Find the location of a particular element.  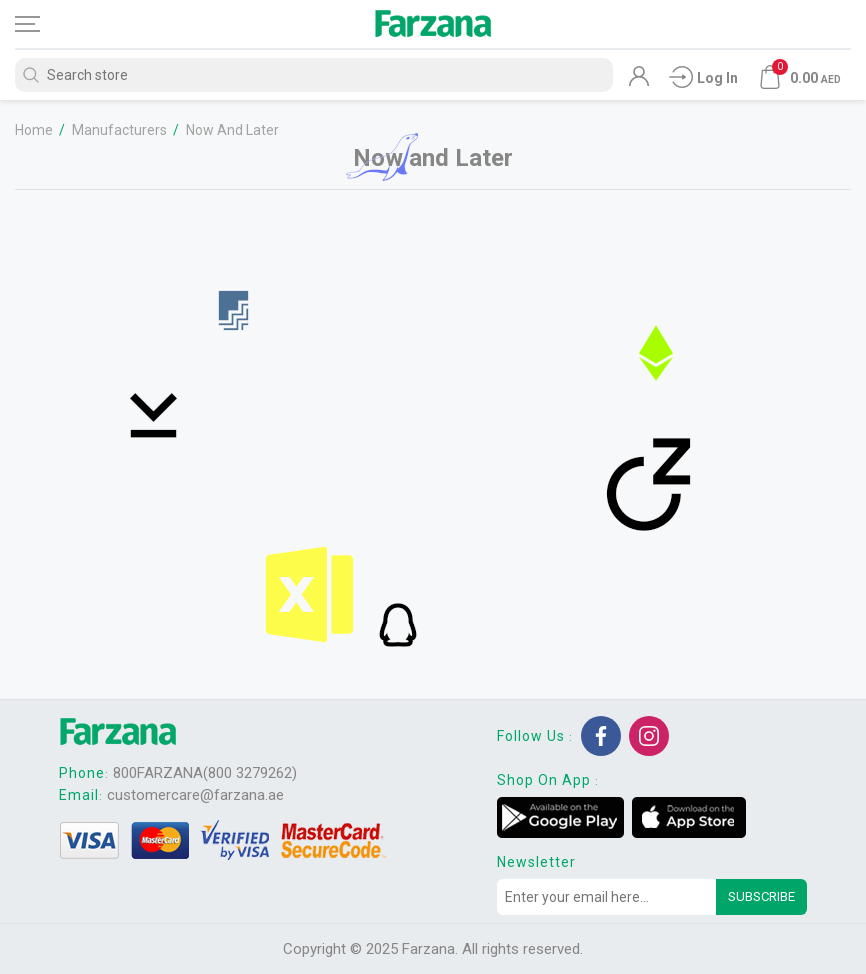

set a rest or sleep timer is located at coordinates (648, 484).